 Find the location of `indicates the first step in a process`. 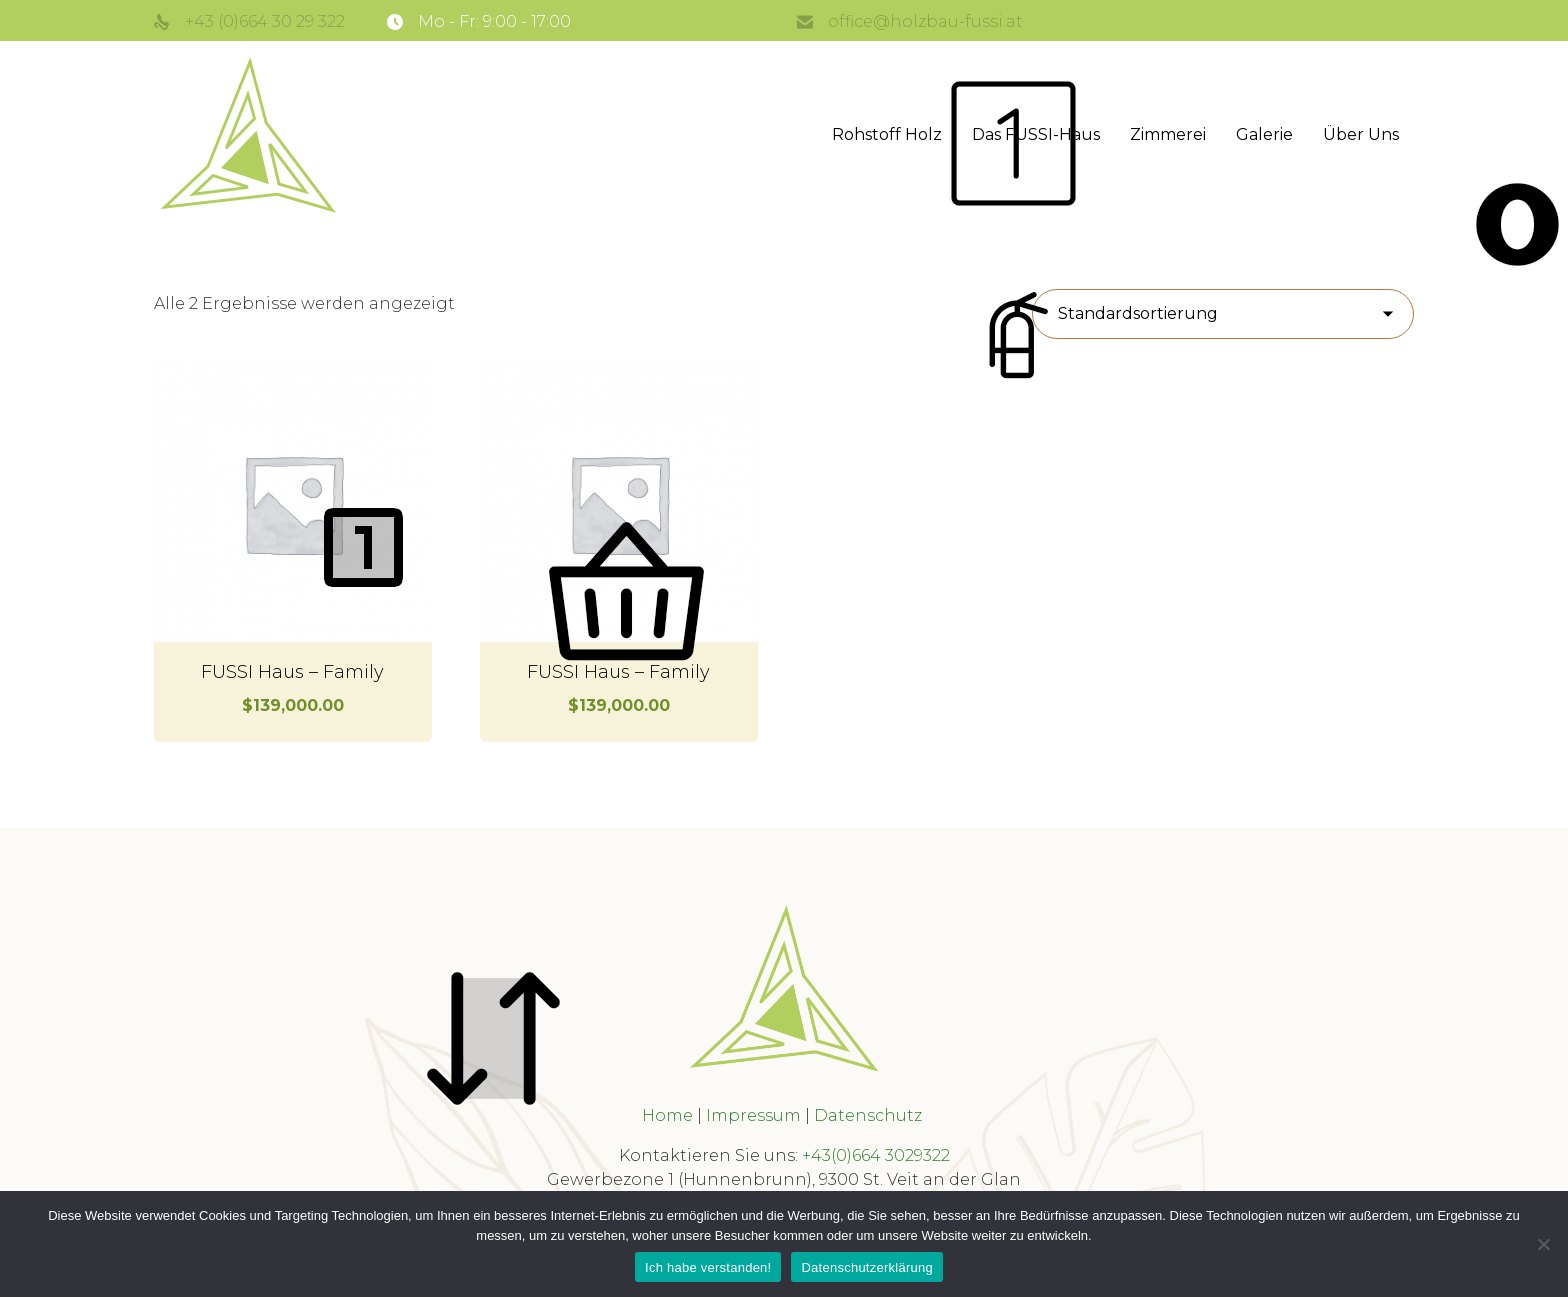

indicates the first step in a process is located at coordinates (1013, 143).